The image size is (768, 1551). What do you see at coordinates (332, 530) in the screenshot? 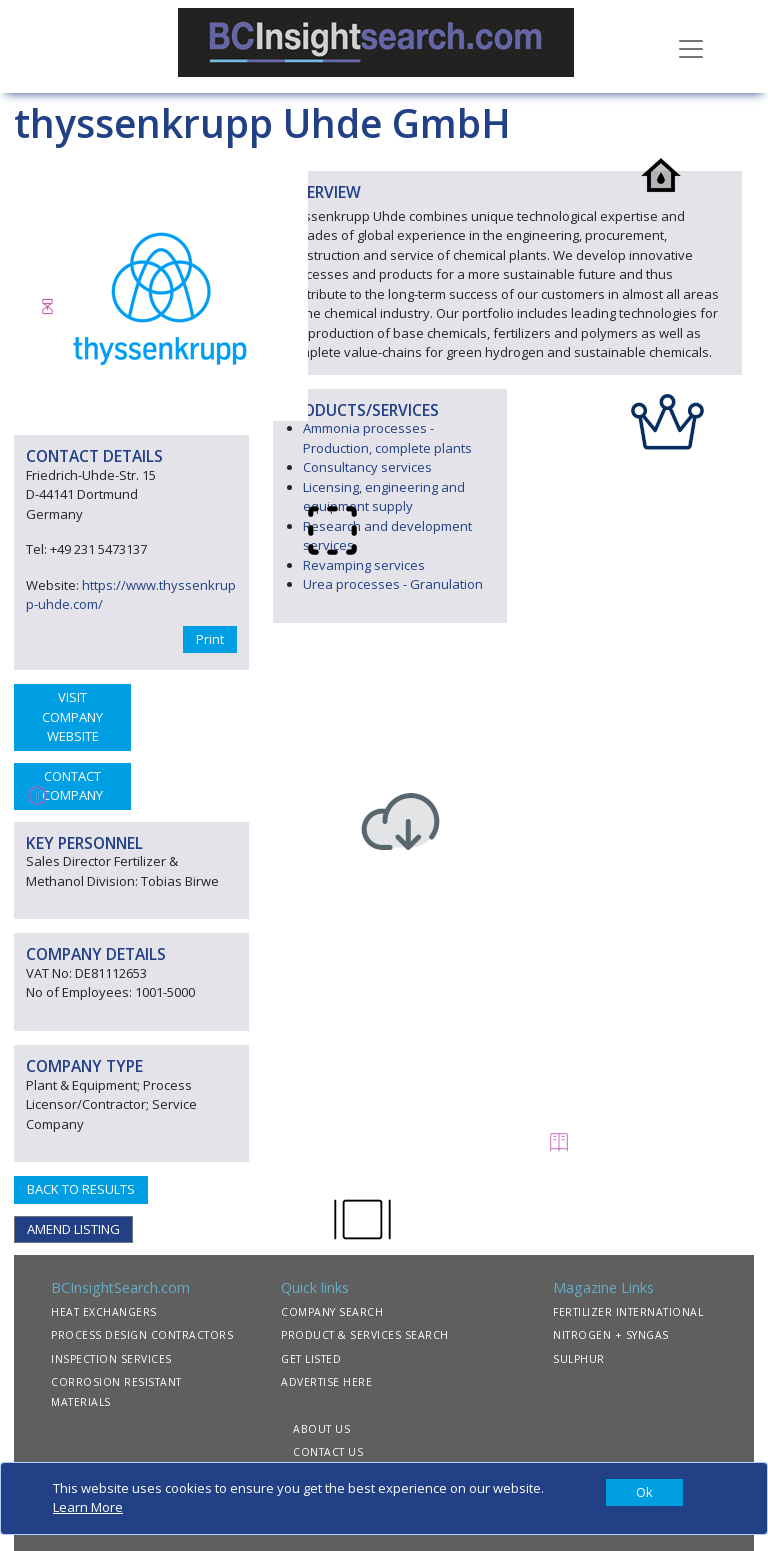
I see `create a selection area or marquee tool` at bounding box center [332, 530].